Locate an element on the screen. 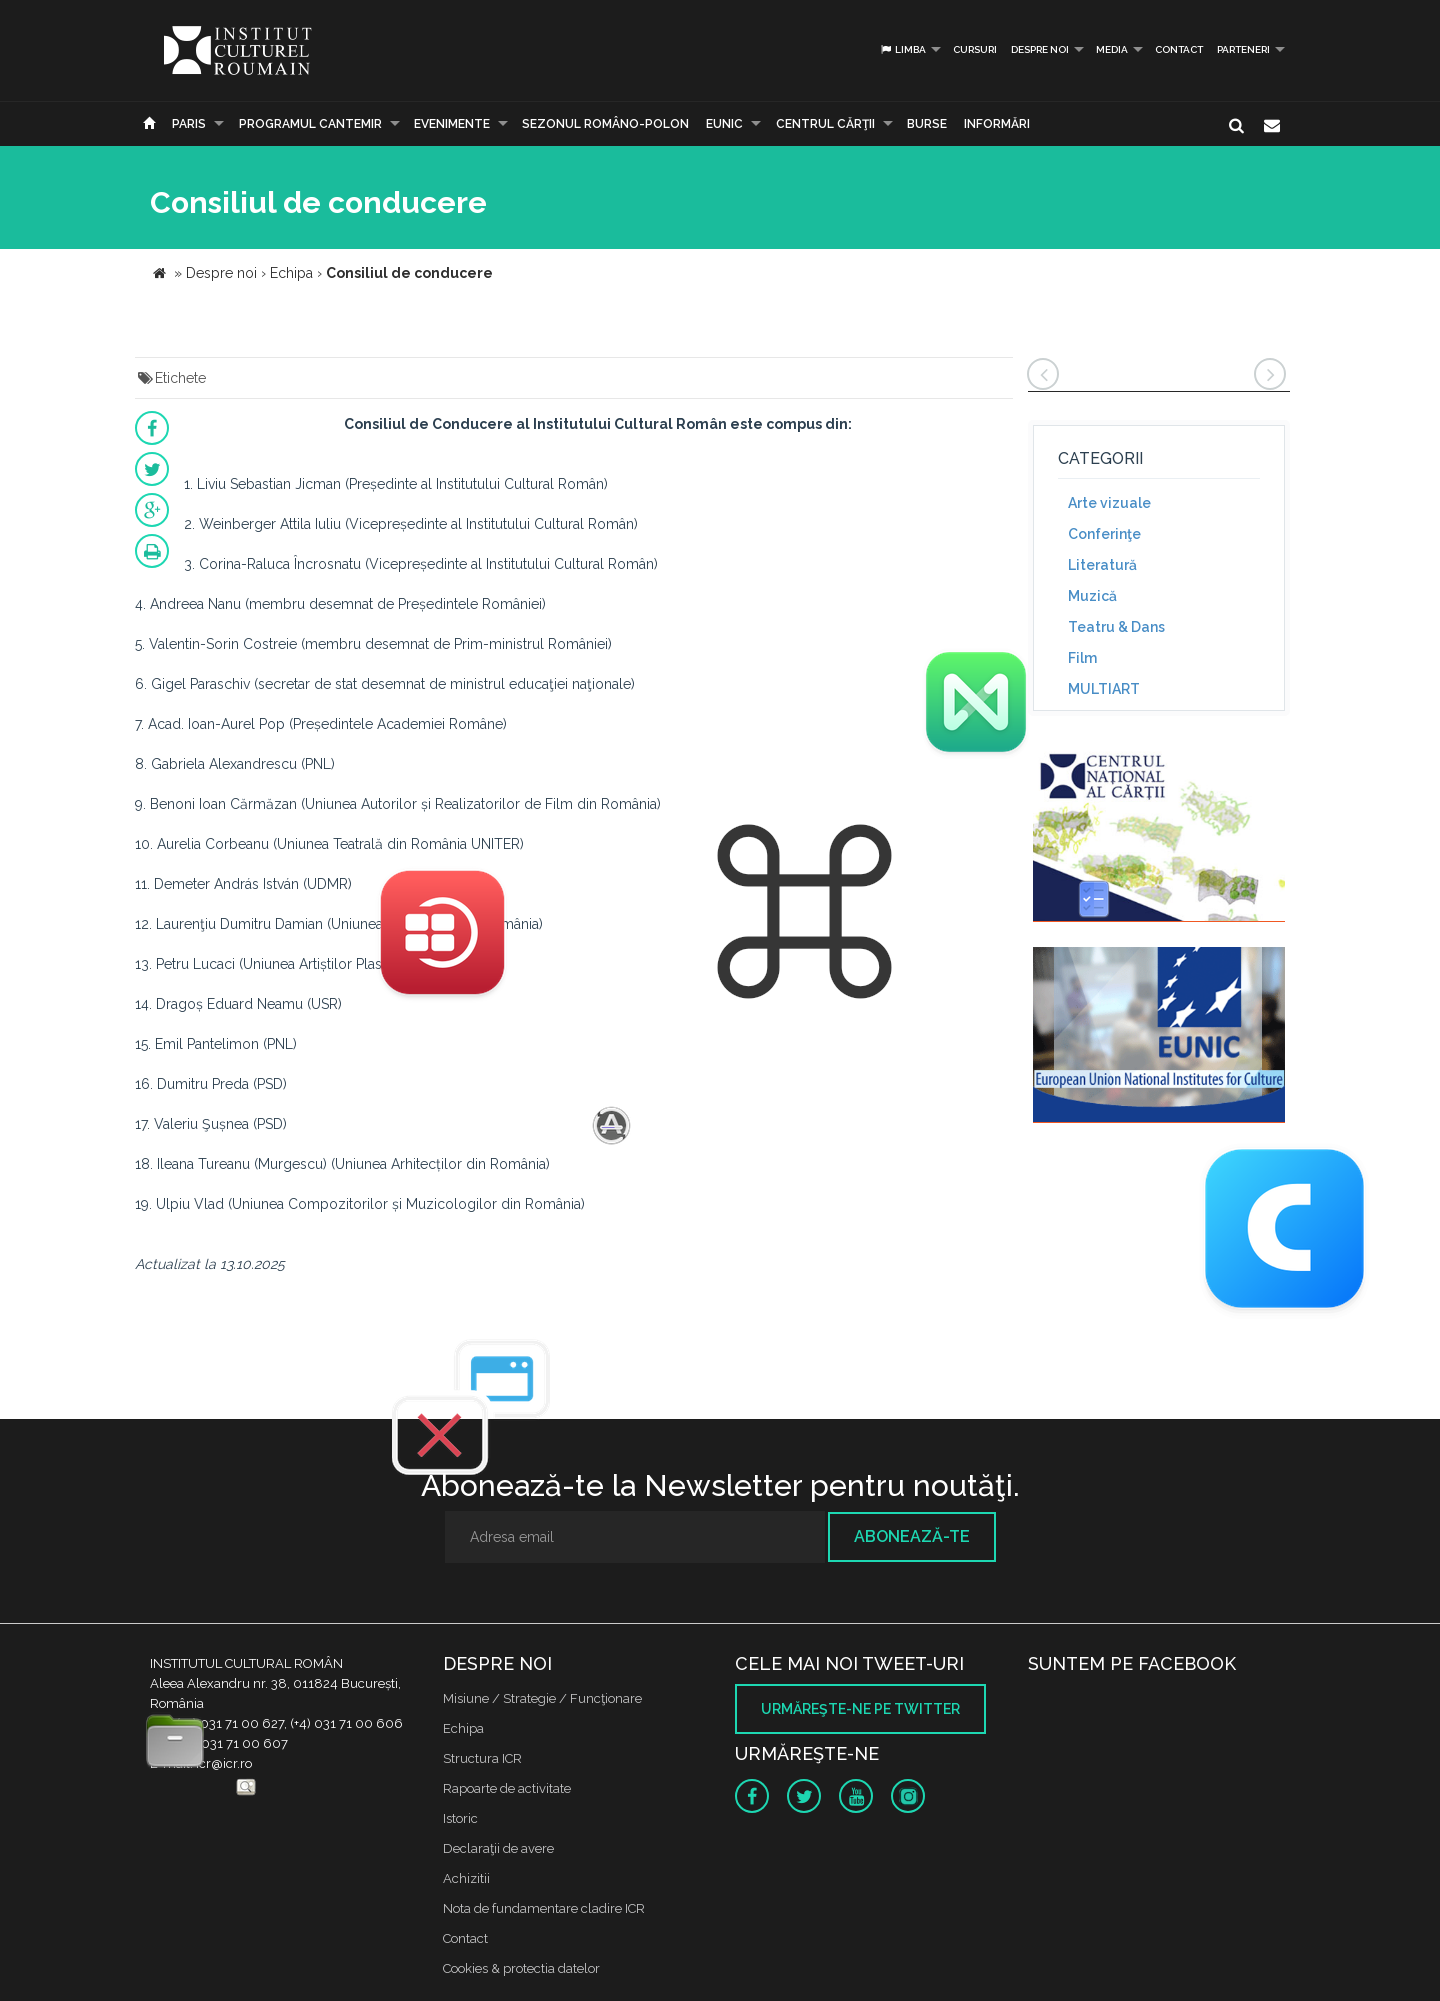 This screenshot has height=2001, width=1440. open work-related software center is located at coordinates (1094, 899).